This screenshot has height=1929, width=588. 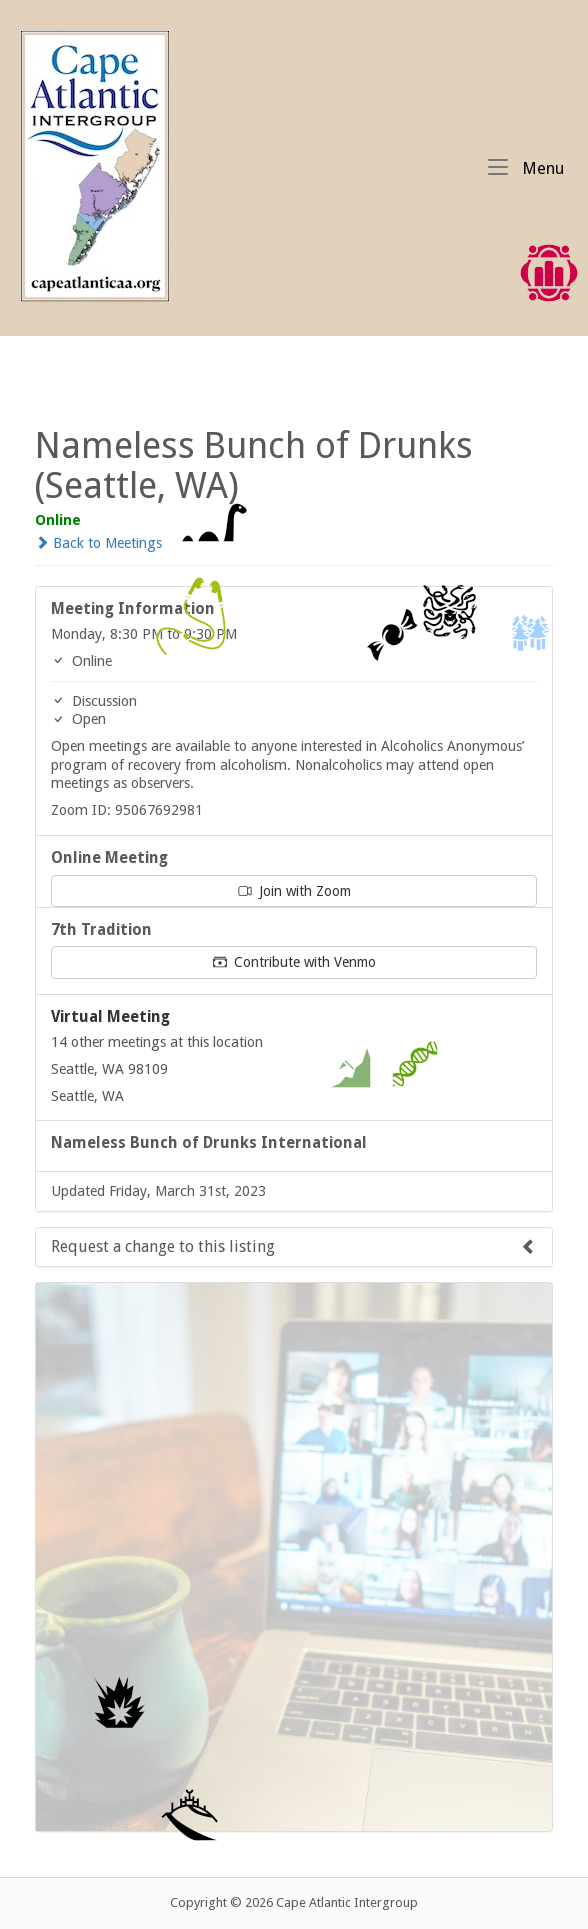 What do you see at coordinates (214, 522) in the screenshot?
I see `access sea creatures or aquatic animals category` at bounding box center [214, 522].